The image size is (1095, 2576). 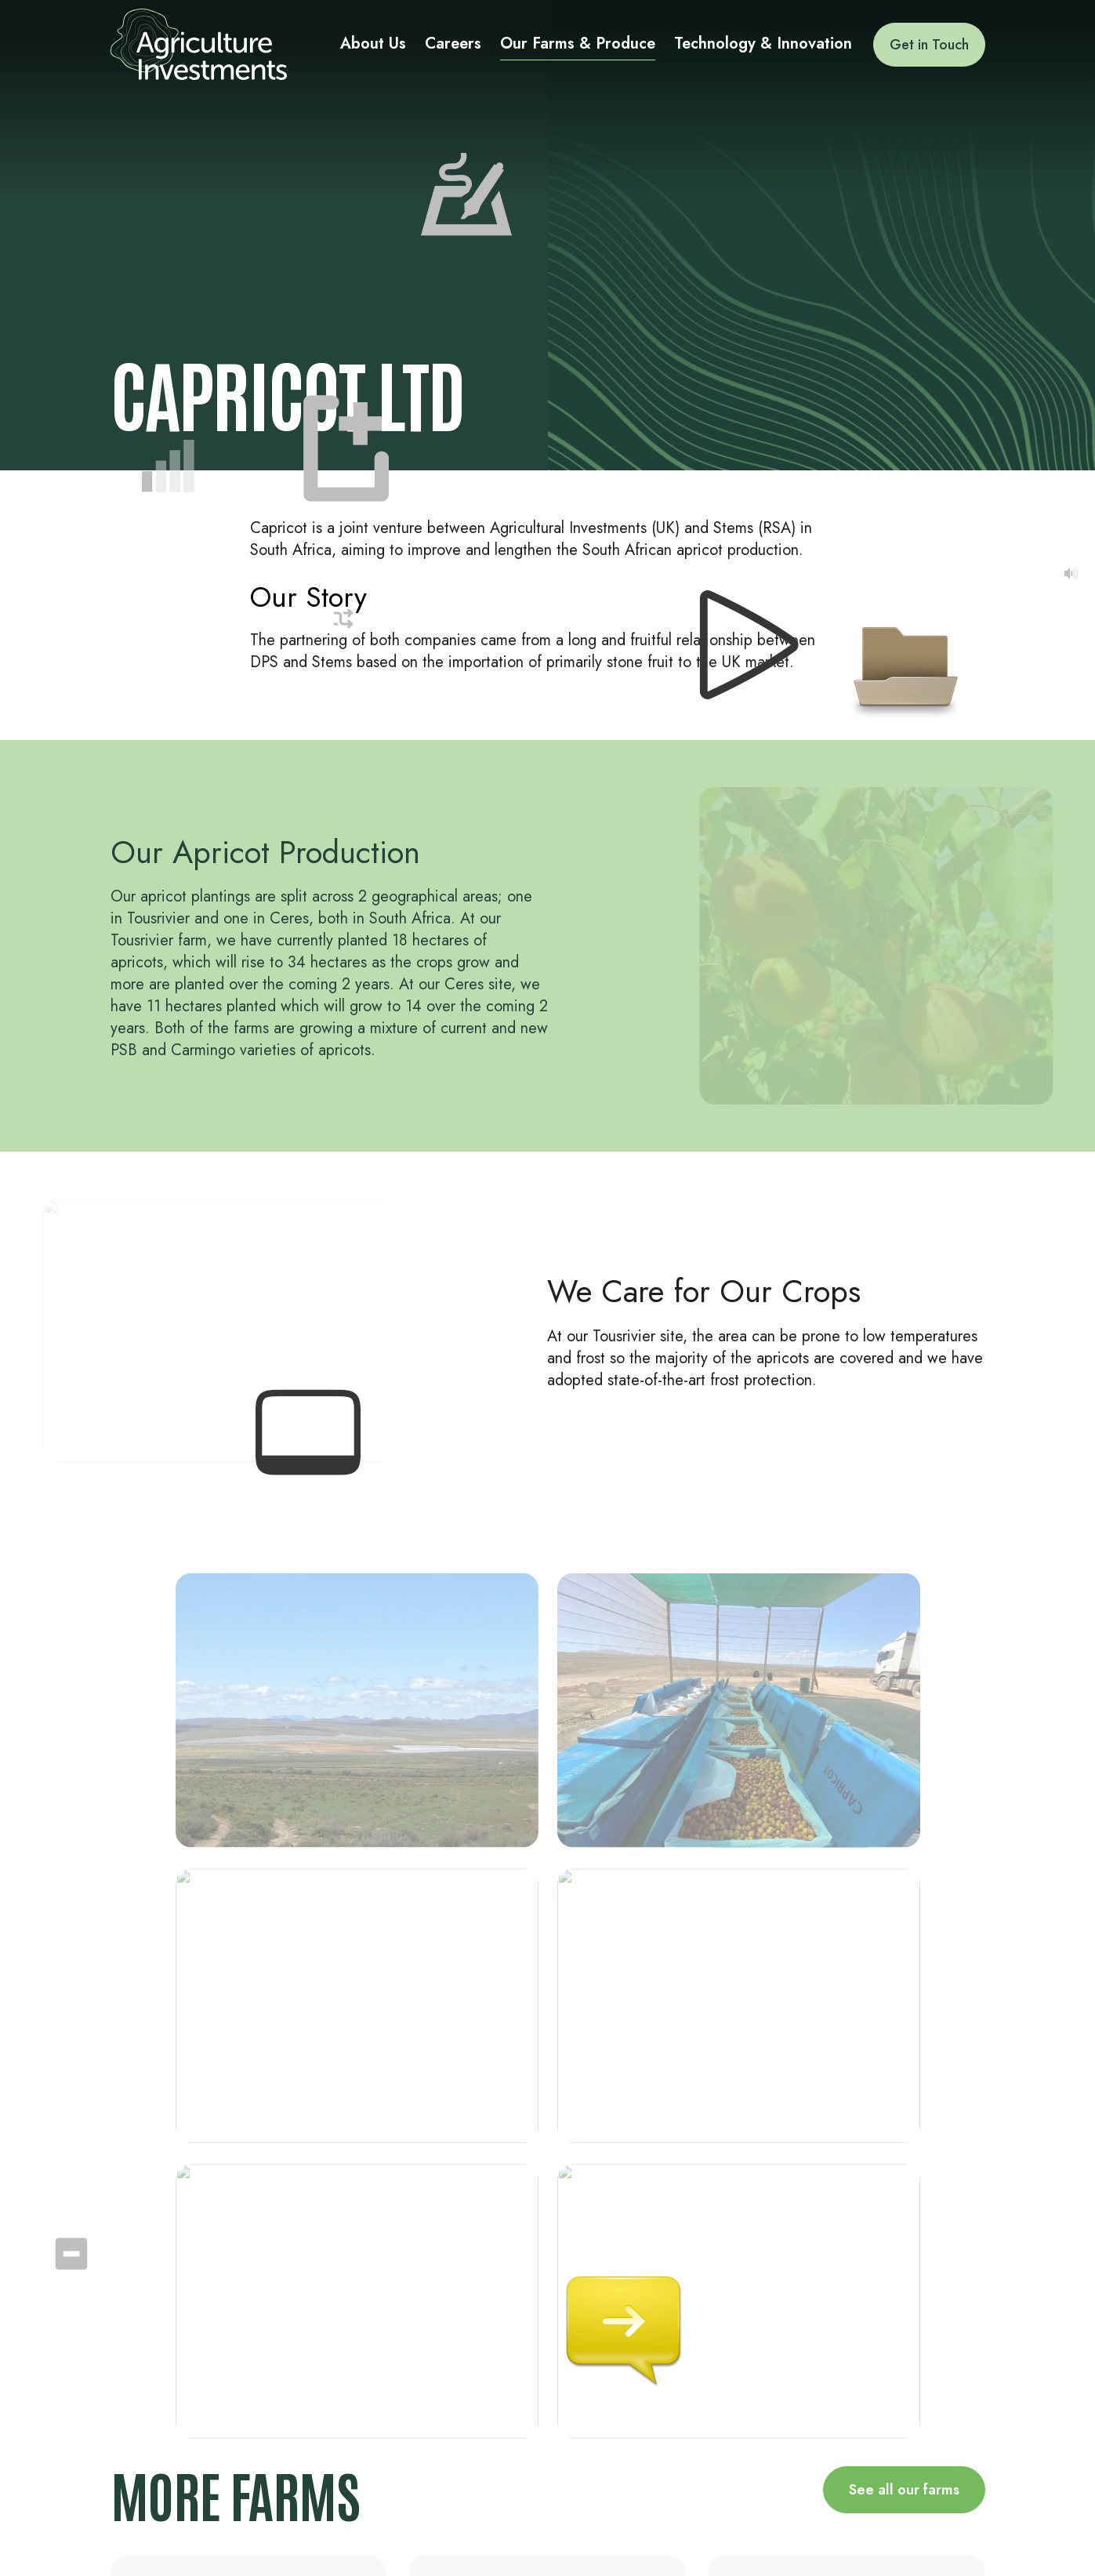 I want to click on connect a drawing tablet or stylus input device, so click(x=466, y=197).